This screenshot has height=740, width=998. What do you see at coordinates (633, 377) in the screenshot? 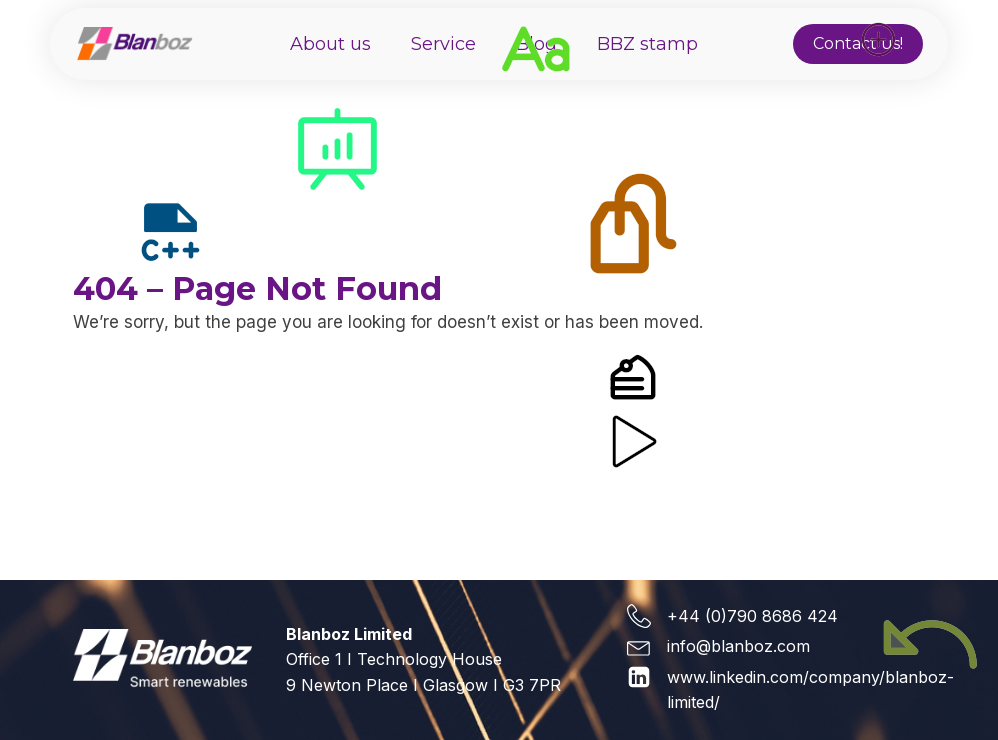
I see `view birthday or celebration reminders` at bounding box center [633, 377].